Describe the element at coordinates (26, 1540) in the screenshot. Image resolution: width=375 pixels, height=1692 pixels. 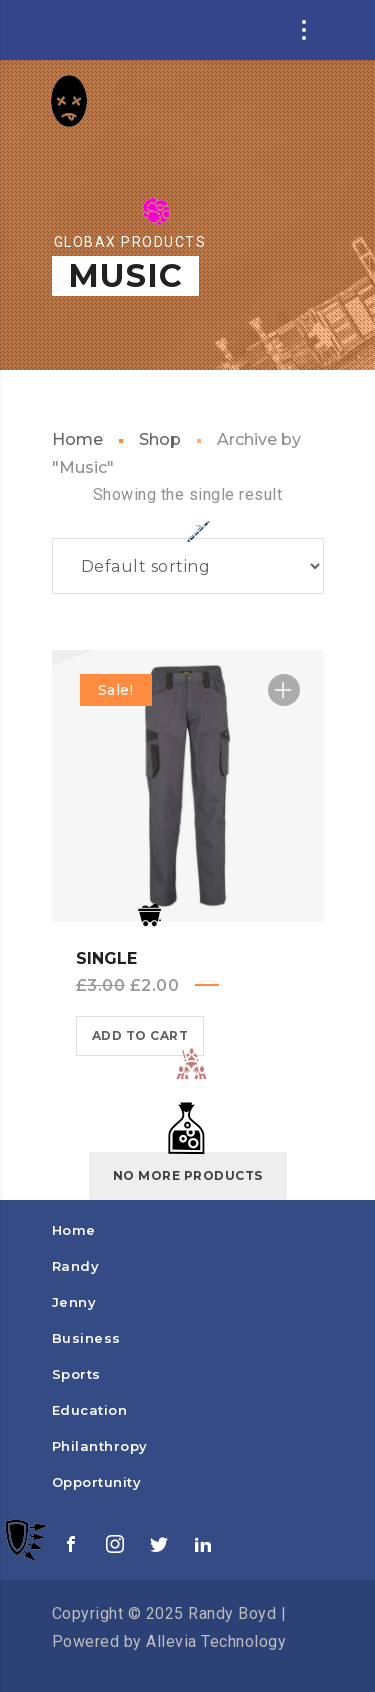
I see `indicates damage blocked or deflected` at that location.